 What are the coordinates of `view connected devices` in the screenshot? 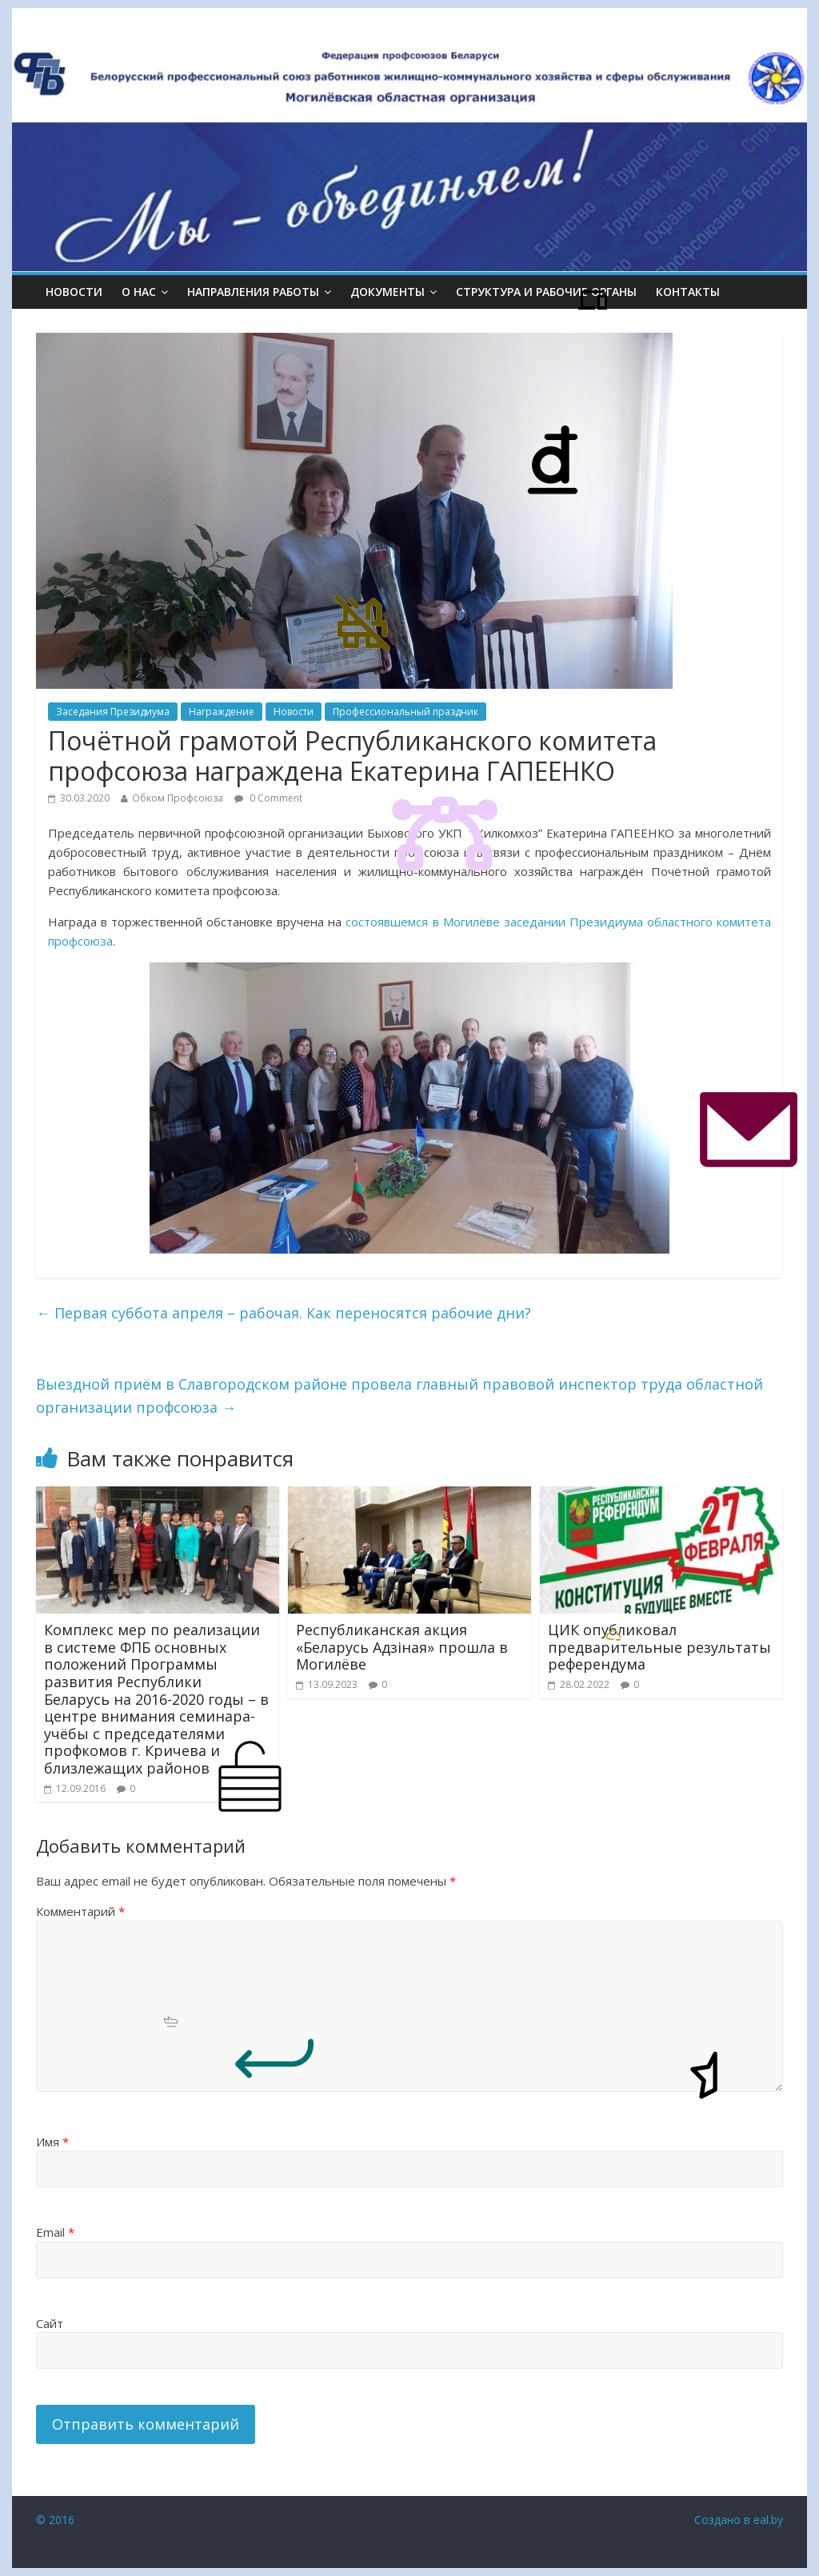 It's located at (593, 300).